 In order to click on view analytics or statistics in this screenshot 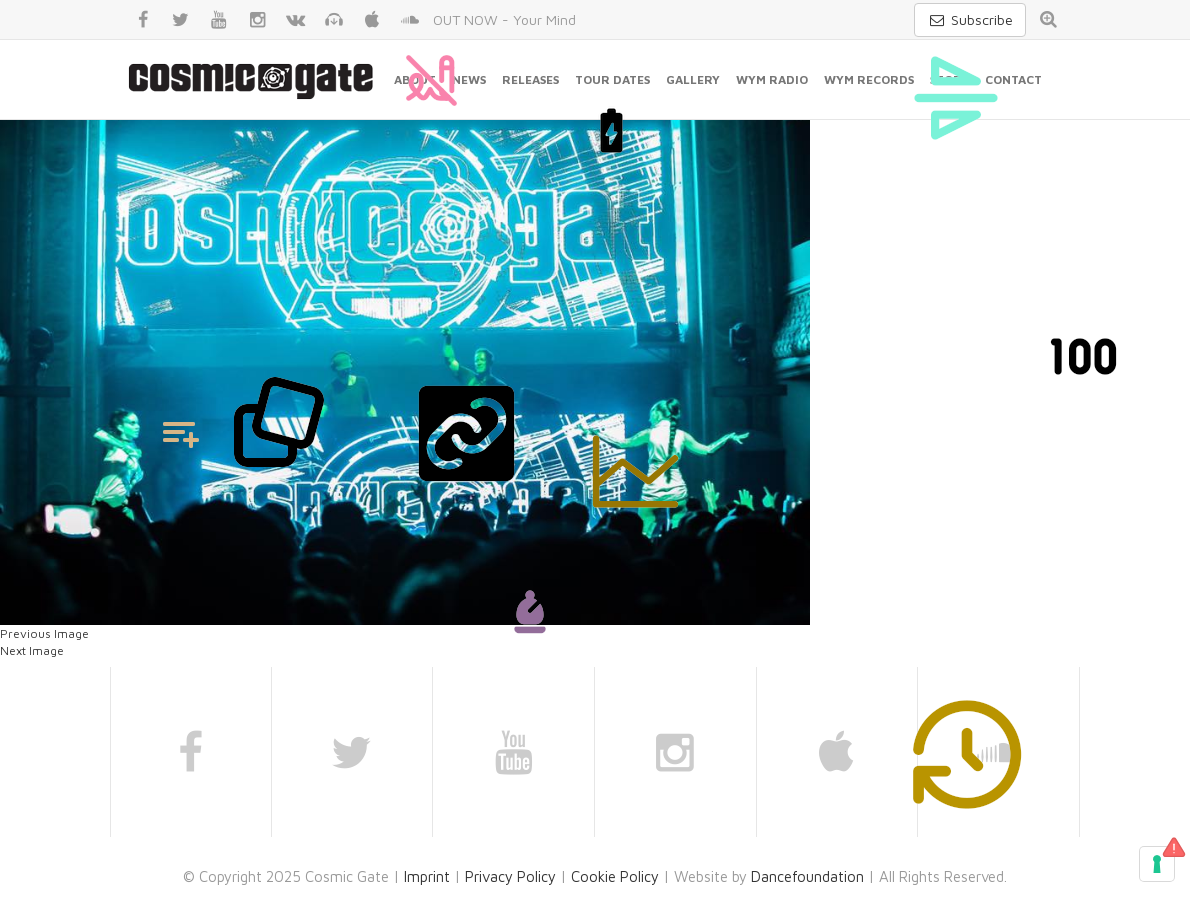, I will do `click(635, 471)`.